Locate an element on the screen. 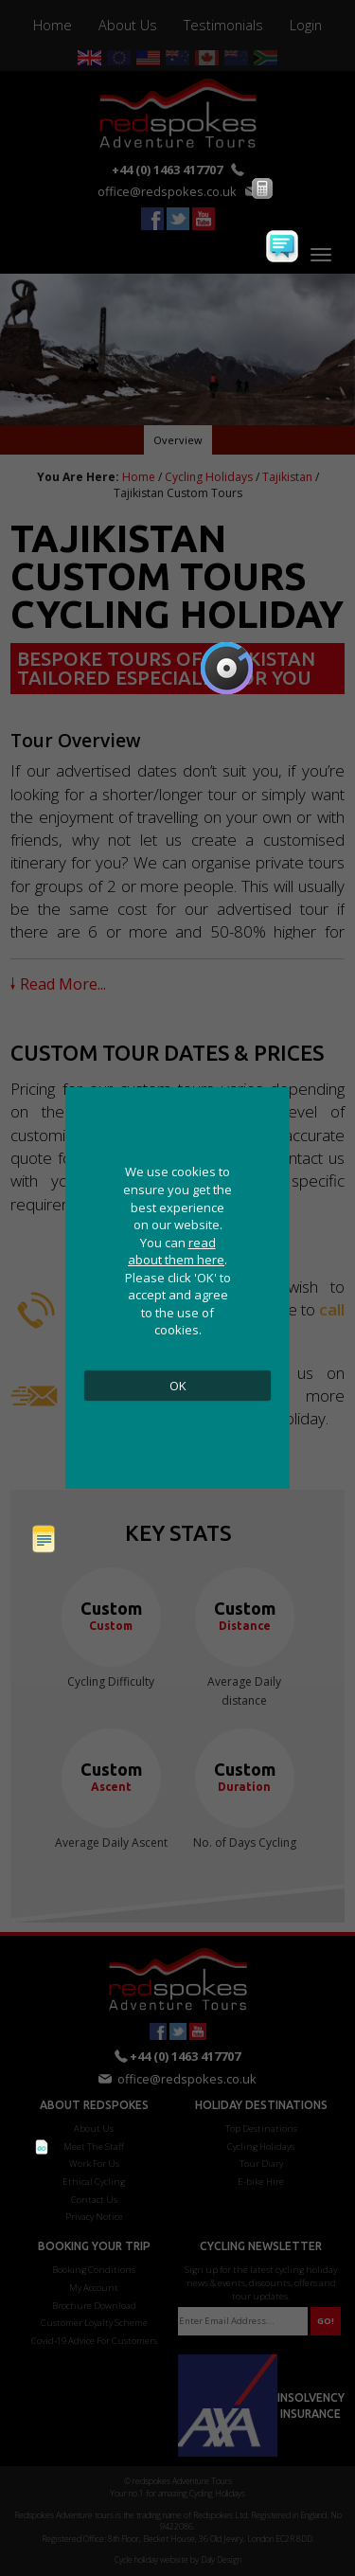 The image size is (355, 2576). open the notes application is located at coordinates (44, 1539).